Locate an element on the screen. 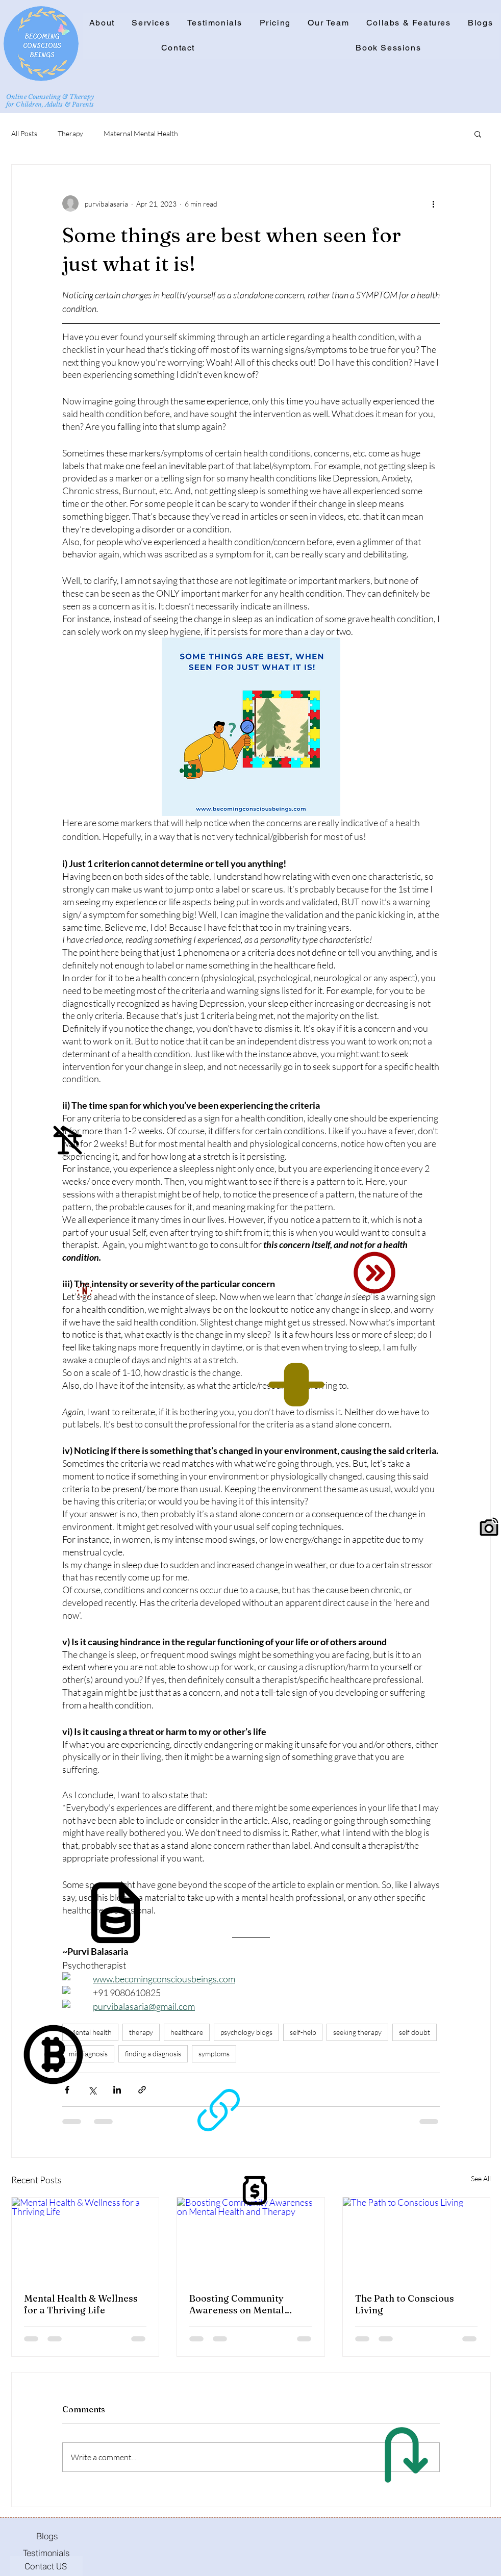 This screenshot has height=2576, width=501. view bitcoin balance or wallet is located at coordinates (53, 2054).